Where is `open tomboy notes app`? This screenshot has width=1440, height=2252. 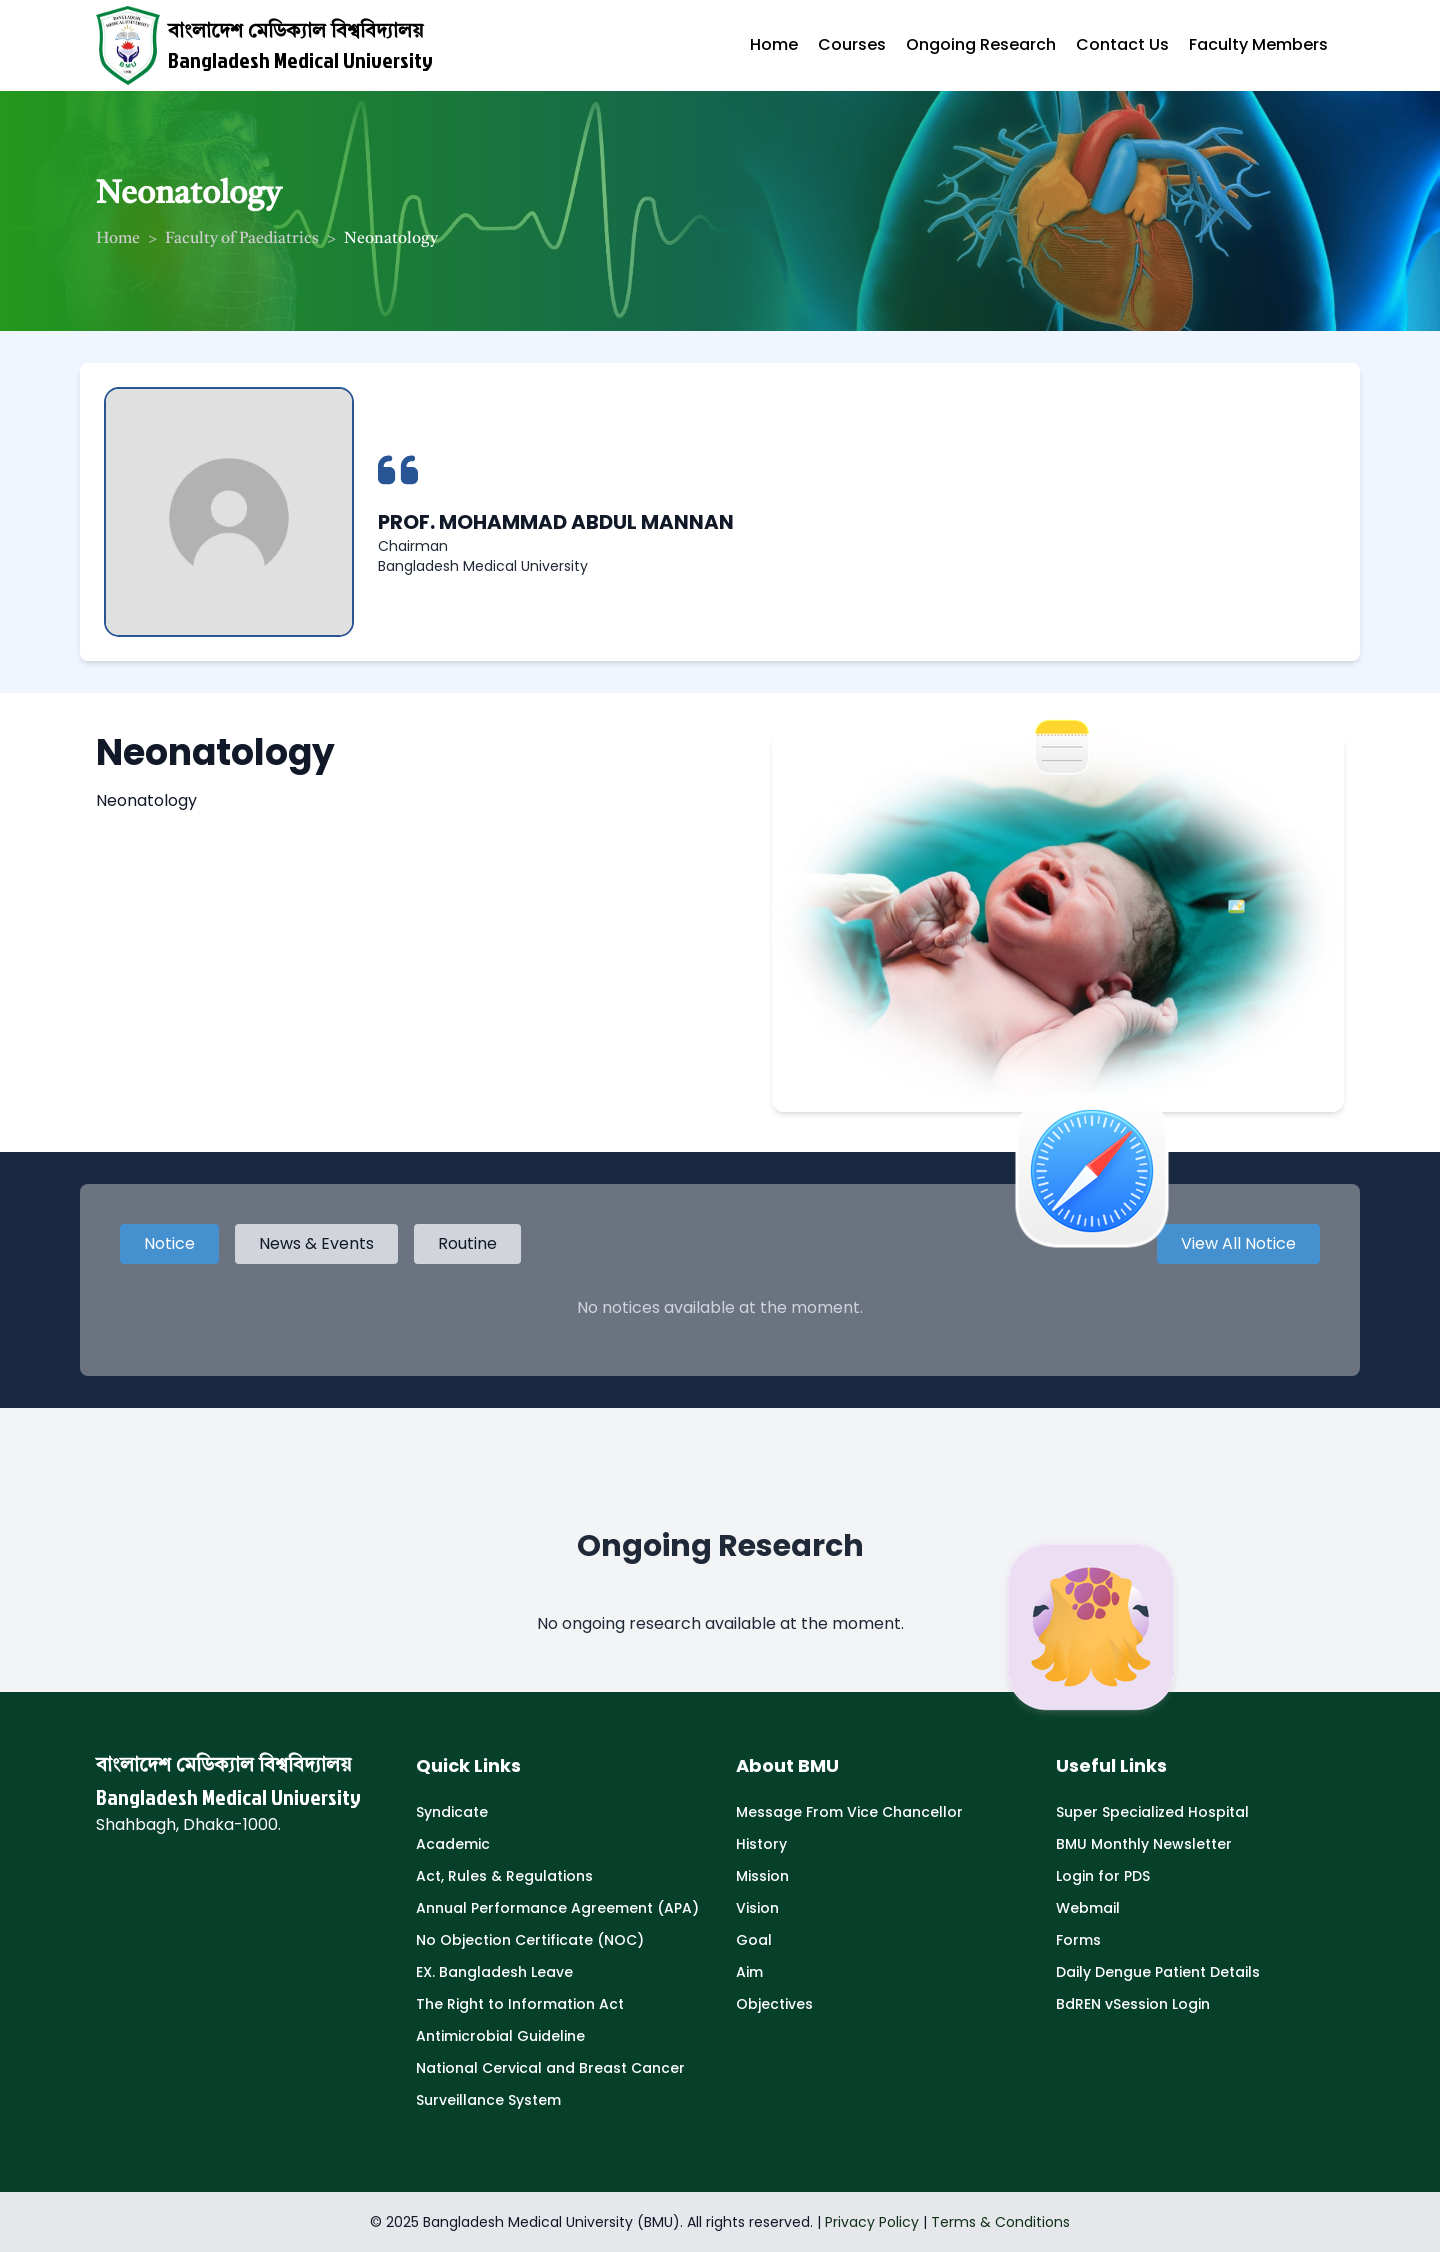
open tomboy notes app is located at coordinates (1062, 747).